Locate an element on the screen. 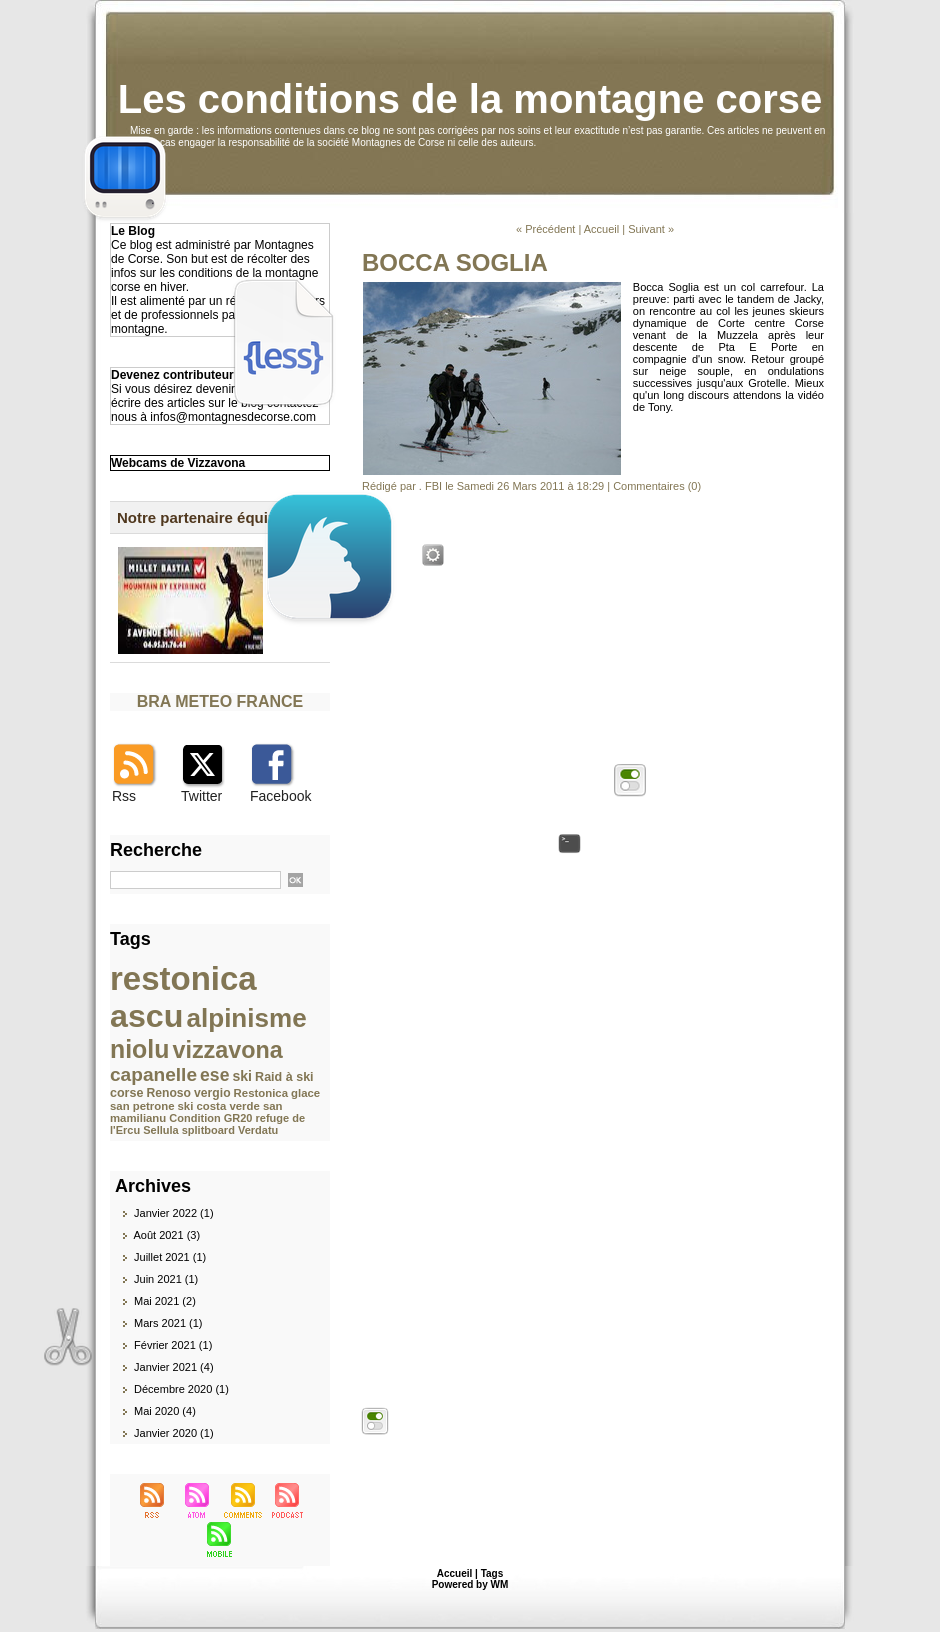  open gnome tweaks settings is located at coordinates (375, 1421).